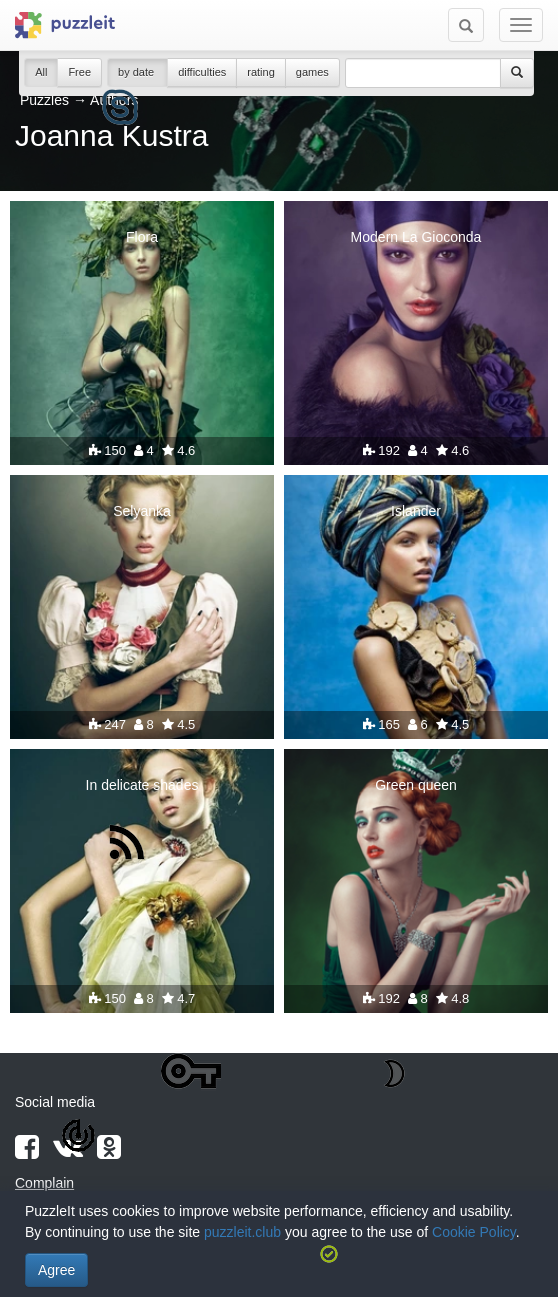 This screenshot has width=558, height=1297. What do you see at coordinates (78, 1135) in the screenshot?
I see `track changes or revisions in a document` at bounding box center [78, 1135].